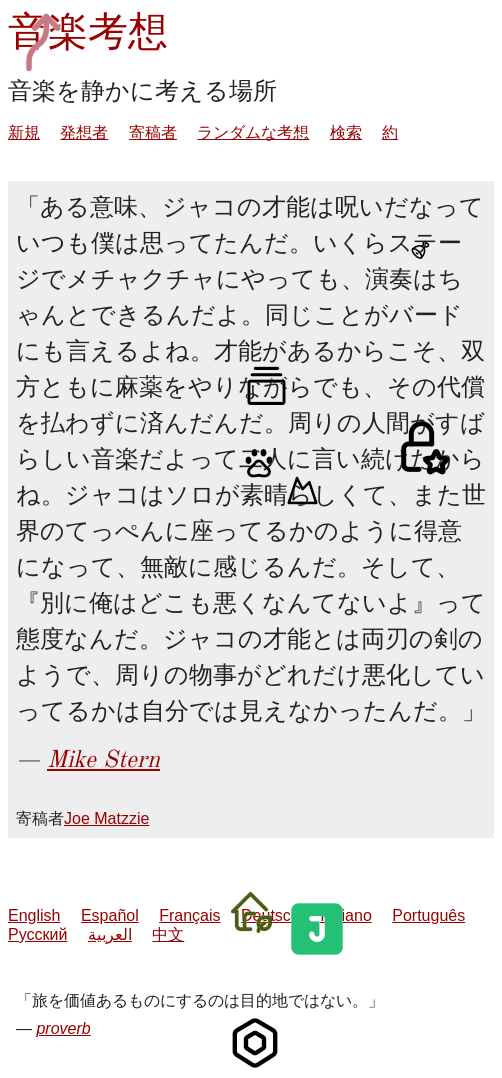  I want to click on open baidu search engine, so click(259, 464).